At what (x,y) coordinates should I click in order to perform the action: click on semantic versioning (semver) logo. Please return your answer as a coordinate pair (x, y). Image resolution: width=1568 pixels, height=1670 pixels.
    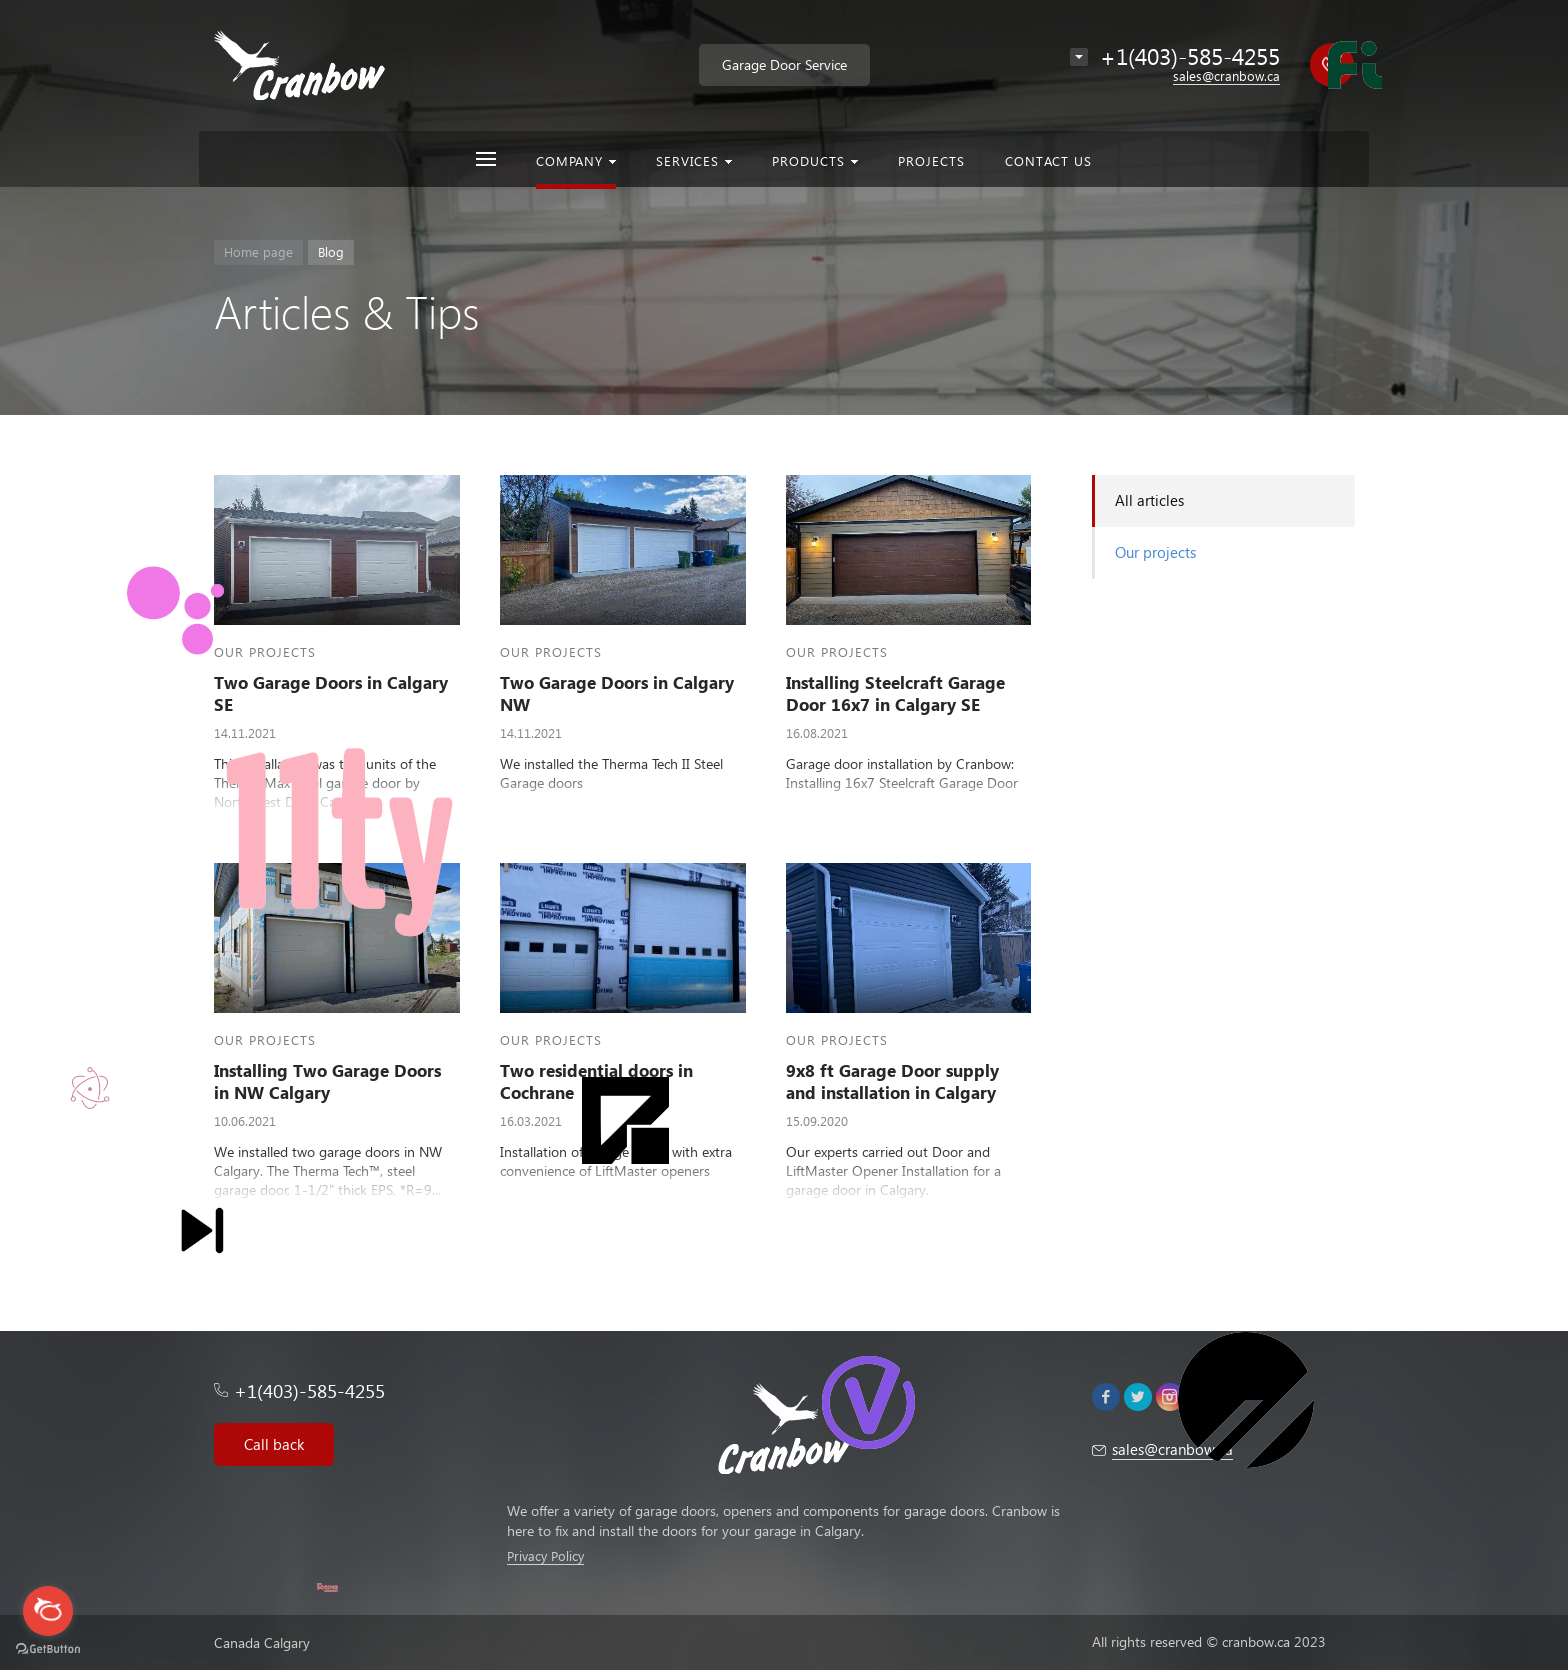
    Looking at the image, I should click on (868, 1402).